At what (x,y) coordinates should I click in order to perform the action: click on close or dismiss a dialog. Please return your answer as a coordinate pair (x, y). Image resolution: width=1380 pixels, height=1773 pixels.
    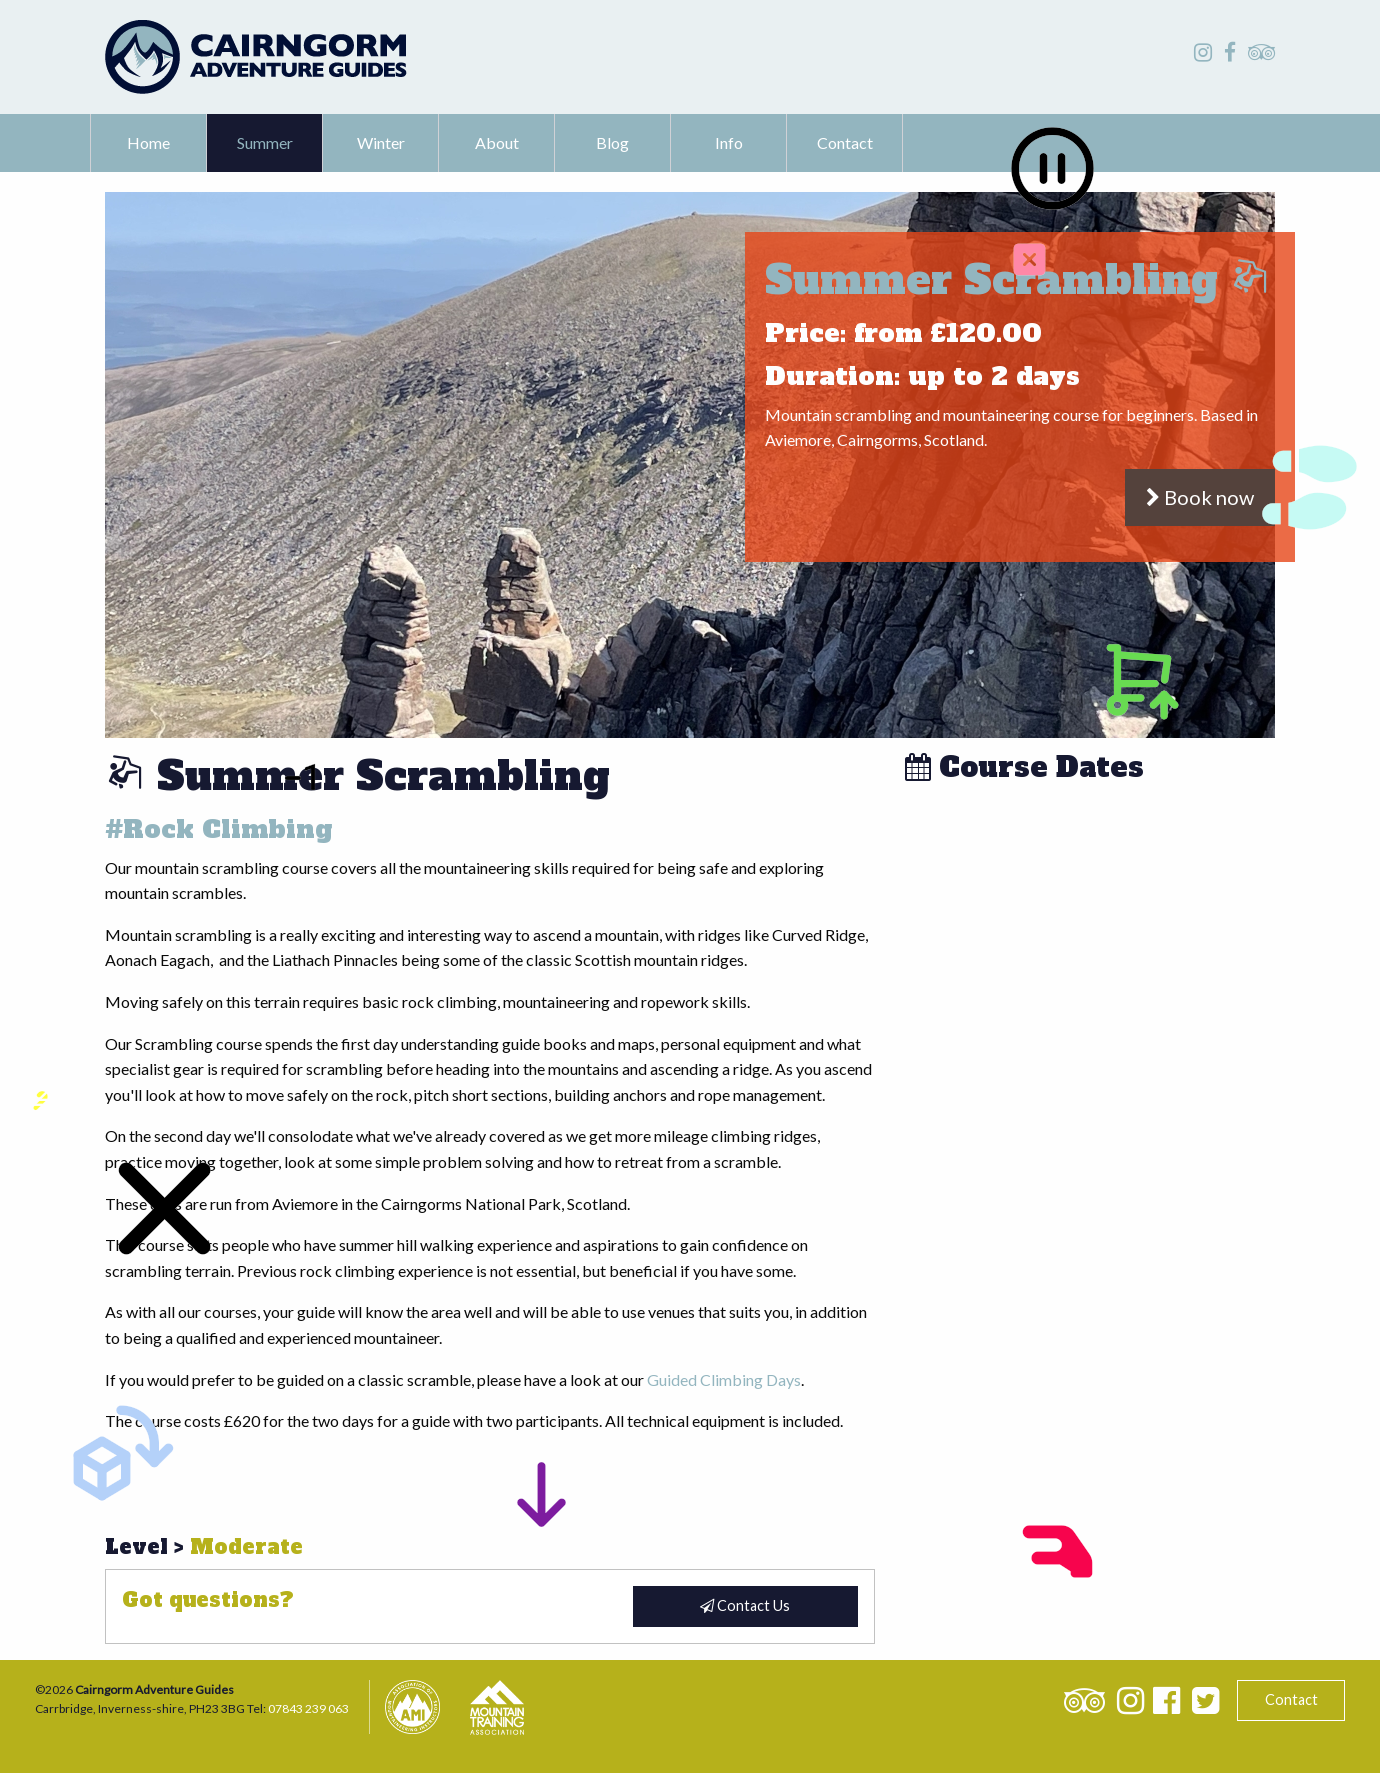
    Looking at the image, I should click on (164, 1208).